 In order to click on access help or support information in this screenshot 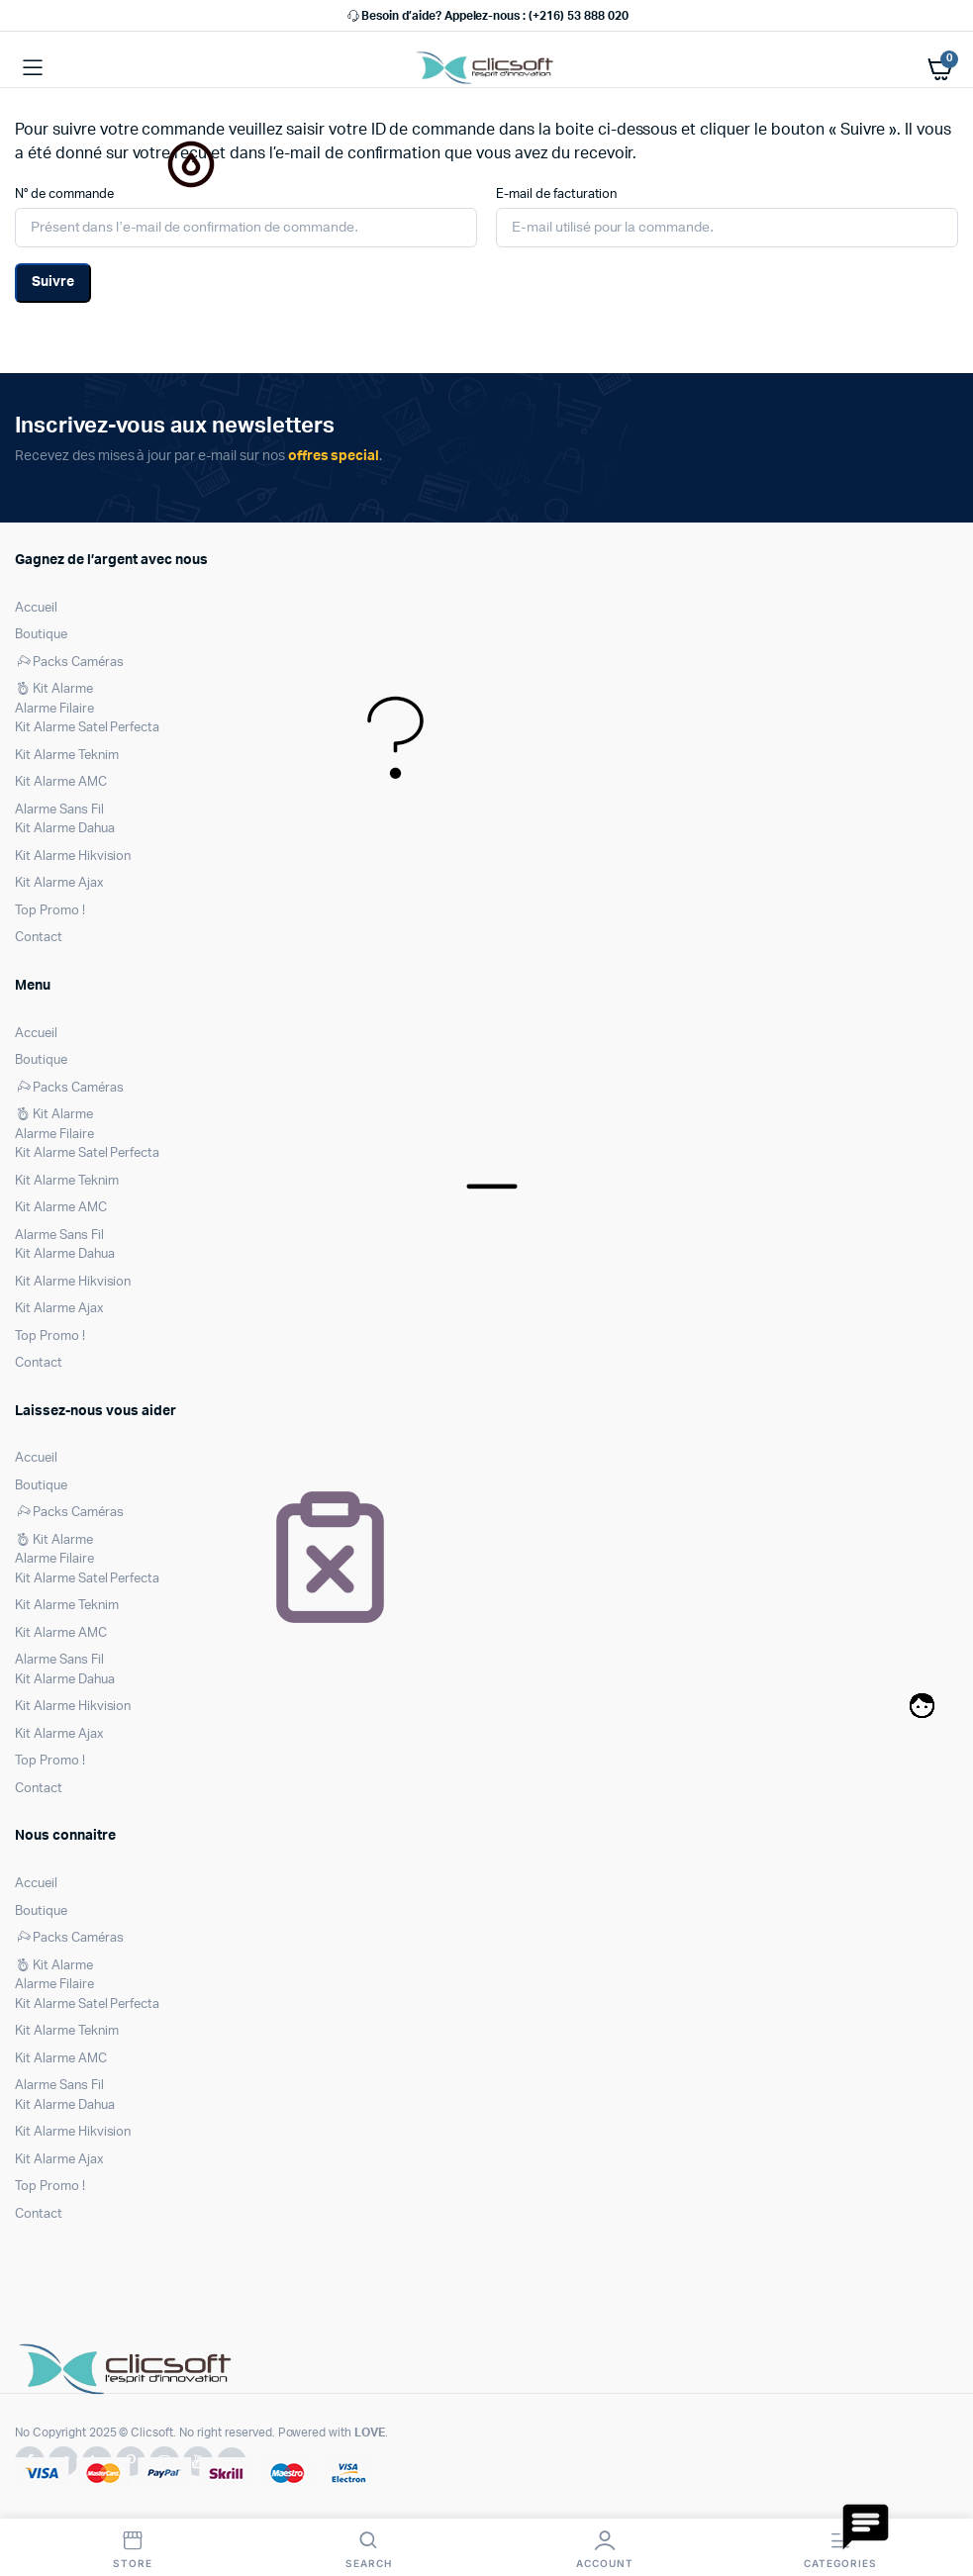, I will do `click(395, 735)`.